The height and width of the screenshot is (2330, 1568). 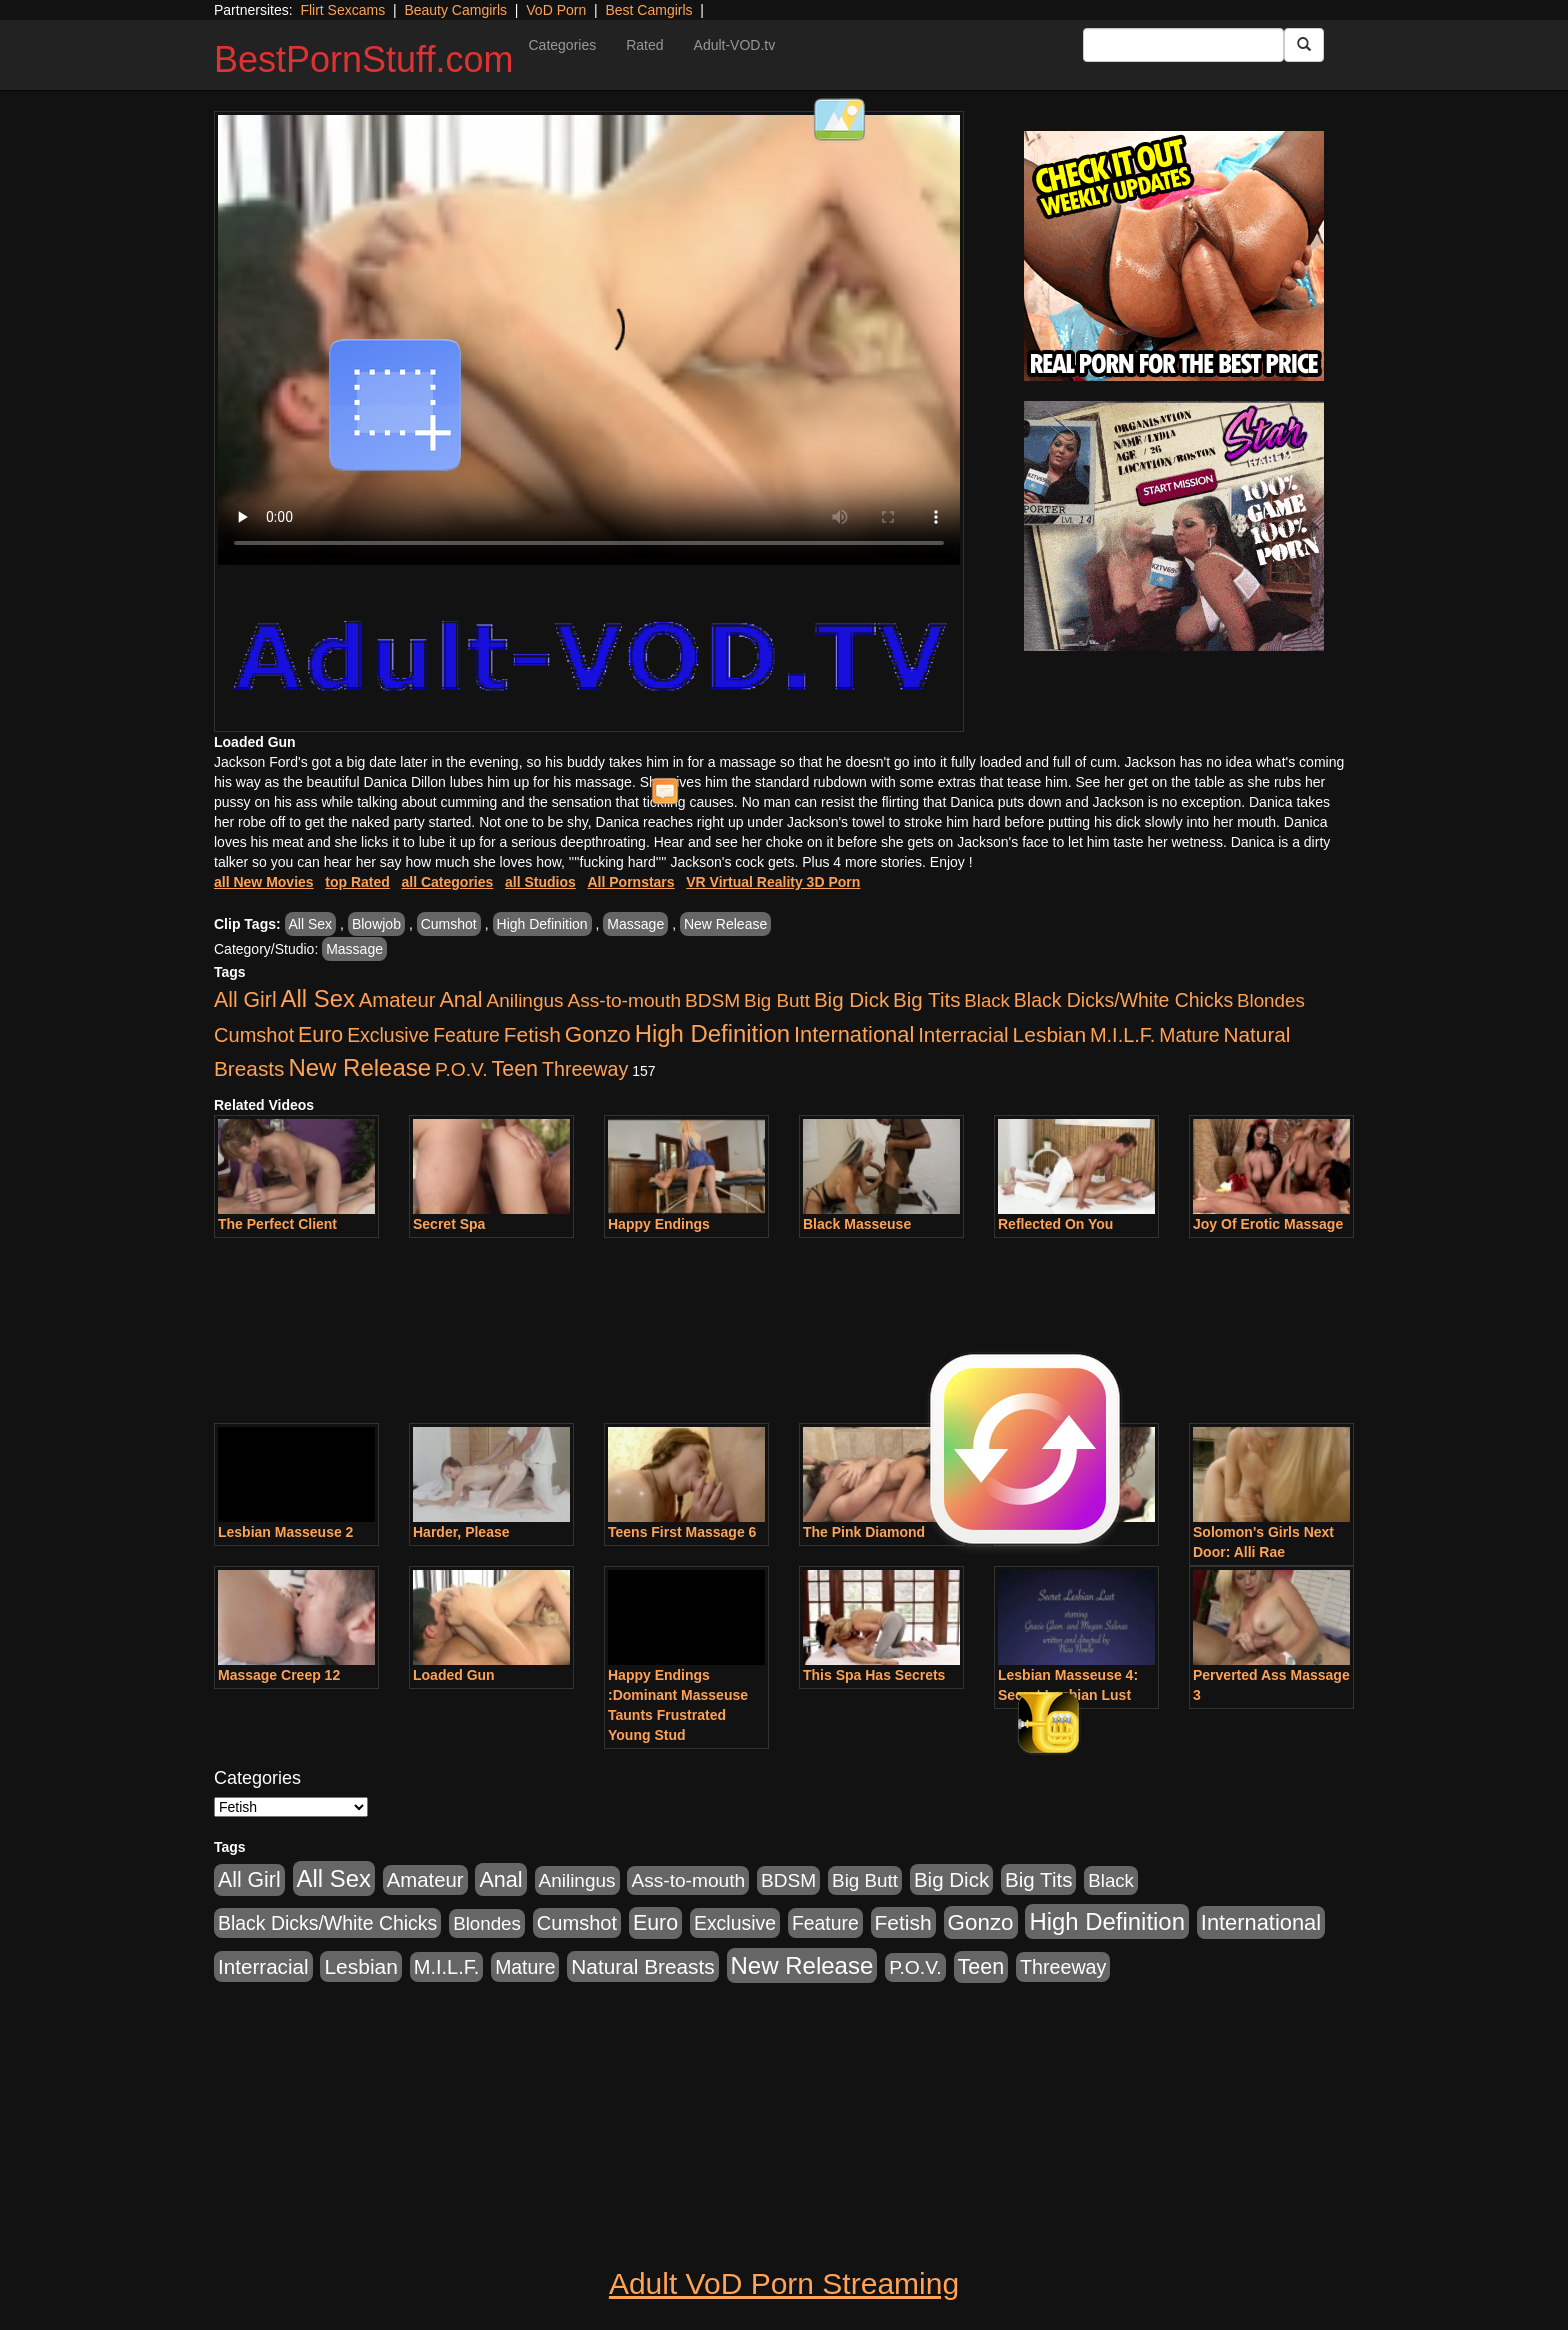 I want to click on open graphics or image editing applications, so click(x=839, y=119).